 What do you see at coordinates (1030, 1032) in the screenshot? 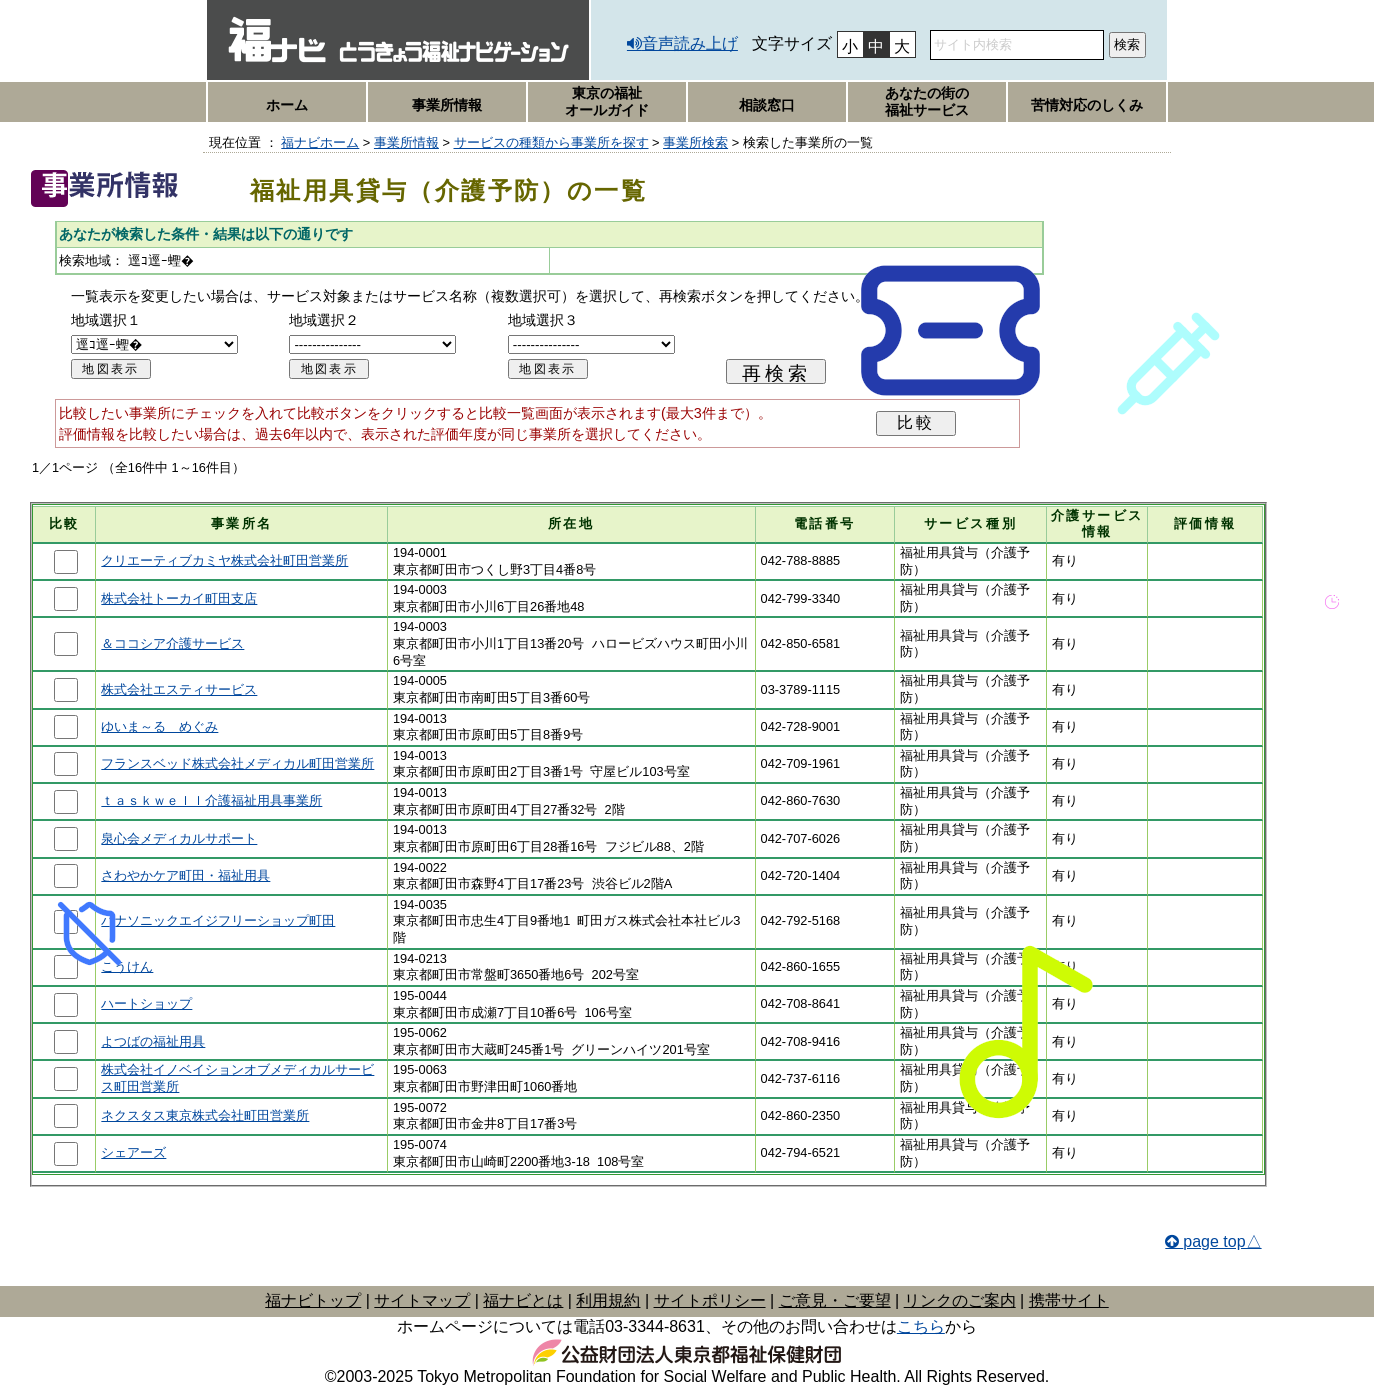
I see `access music library or player` at bounding box center [1030, 1032].